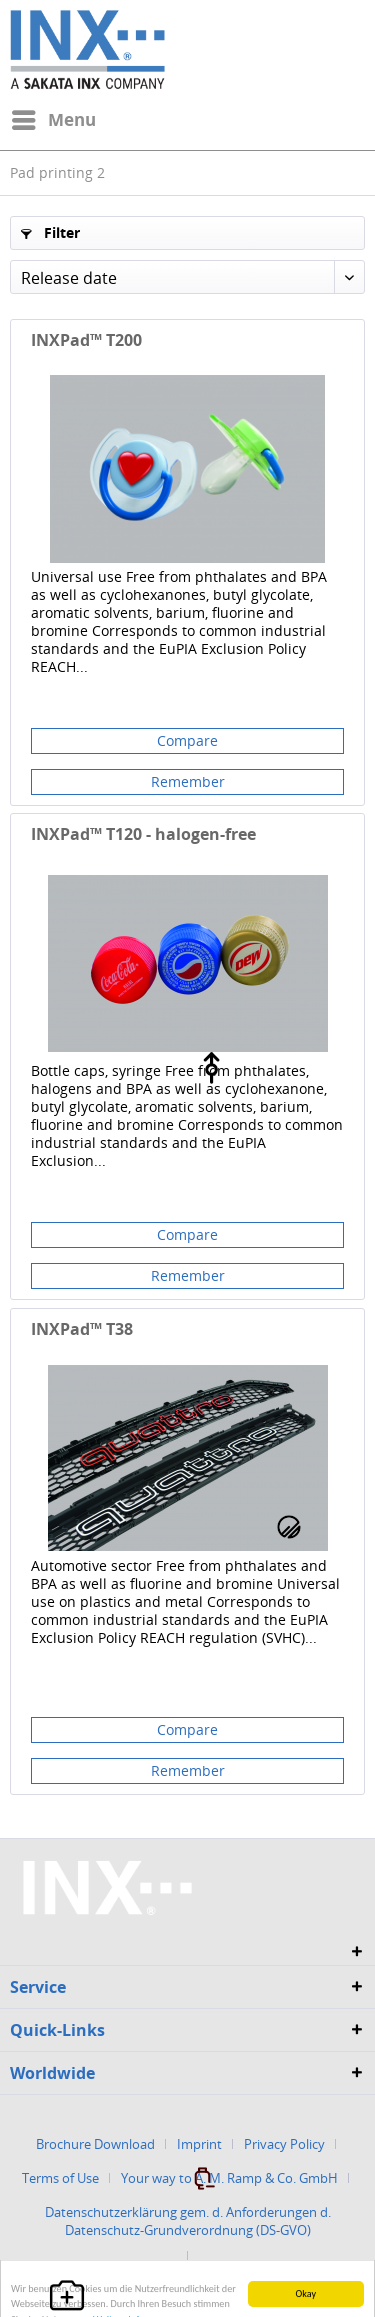 The width and height of the screenshot is (375, 2317). What do you see at coordinates (210, 1068) in the screenshot?
I see `continue straight through the roundabout` at bounding box center [210, 1068].